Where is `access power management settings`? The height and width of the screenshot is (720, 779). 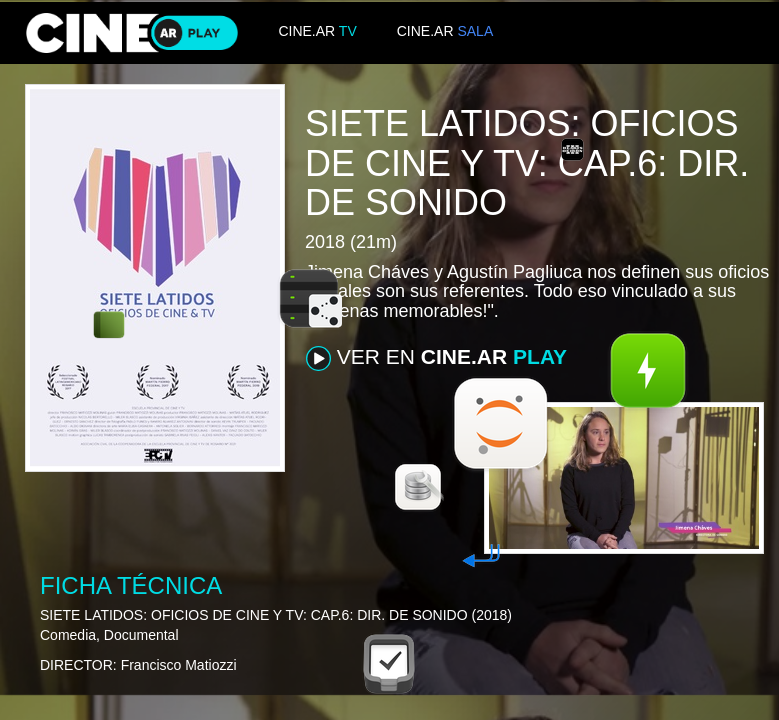
access power management settings is located at coordinates (648, 372).